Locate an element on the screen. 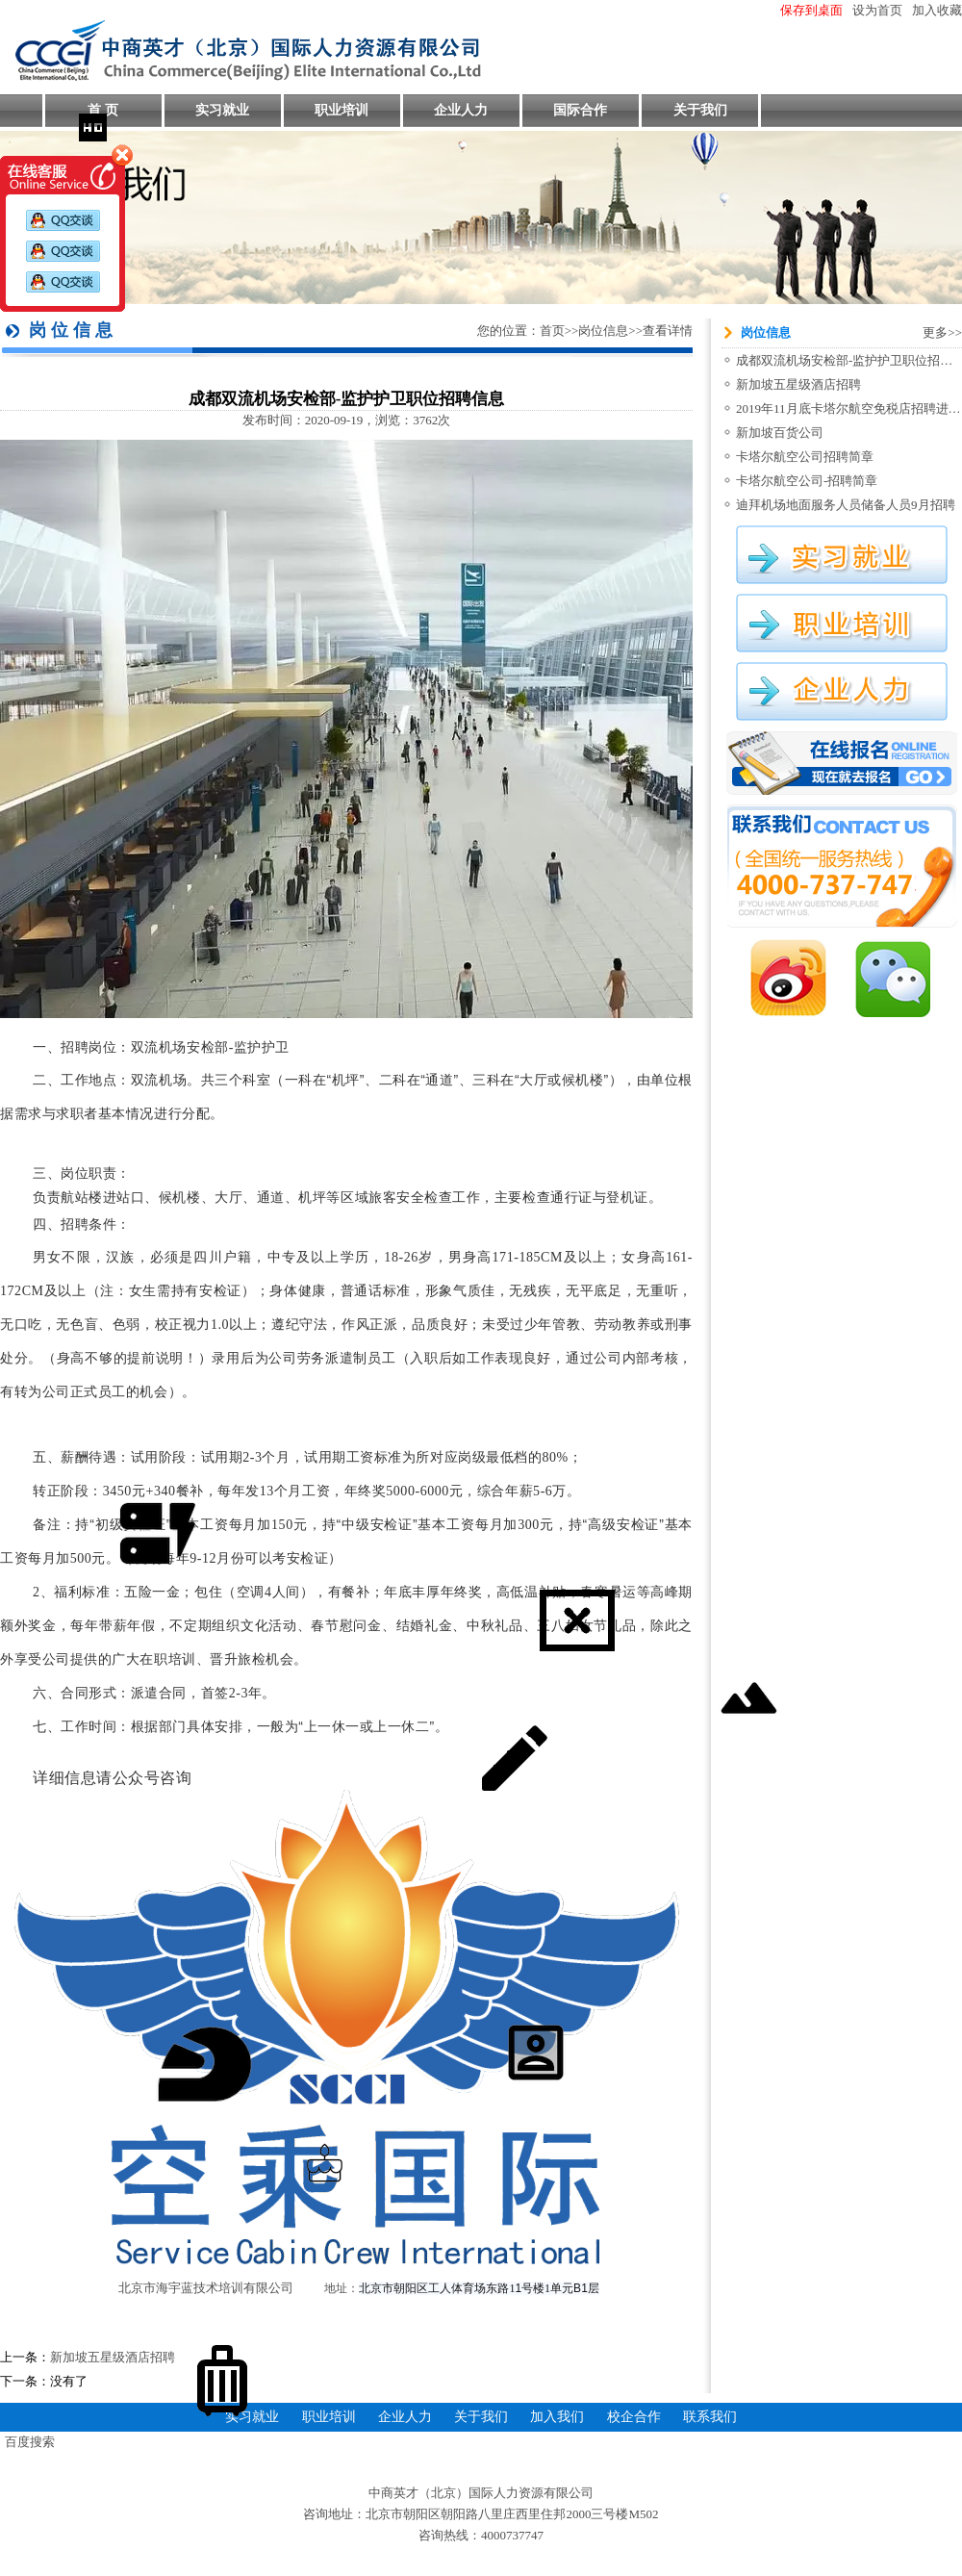 This screenshot has height=2576, width=962. access motorsports or racing content is located at coordinates (205, 2064).